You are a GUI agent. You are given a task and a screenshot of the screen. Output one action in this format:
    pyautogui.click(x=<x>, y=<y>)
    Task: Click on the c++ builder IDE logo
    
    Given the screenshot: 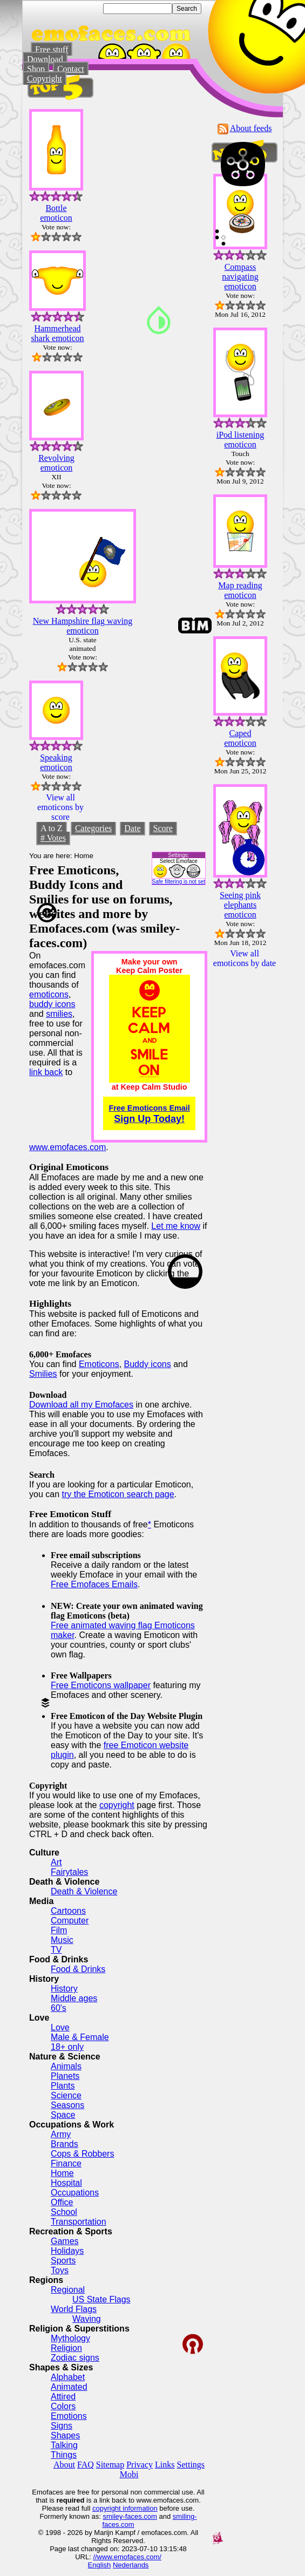 What is the action you would take?
    pyautogui.click(x=47, y=913)
    